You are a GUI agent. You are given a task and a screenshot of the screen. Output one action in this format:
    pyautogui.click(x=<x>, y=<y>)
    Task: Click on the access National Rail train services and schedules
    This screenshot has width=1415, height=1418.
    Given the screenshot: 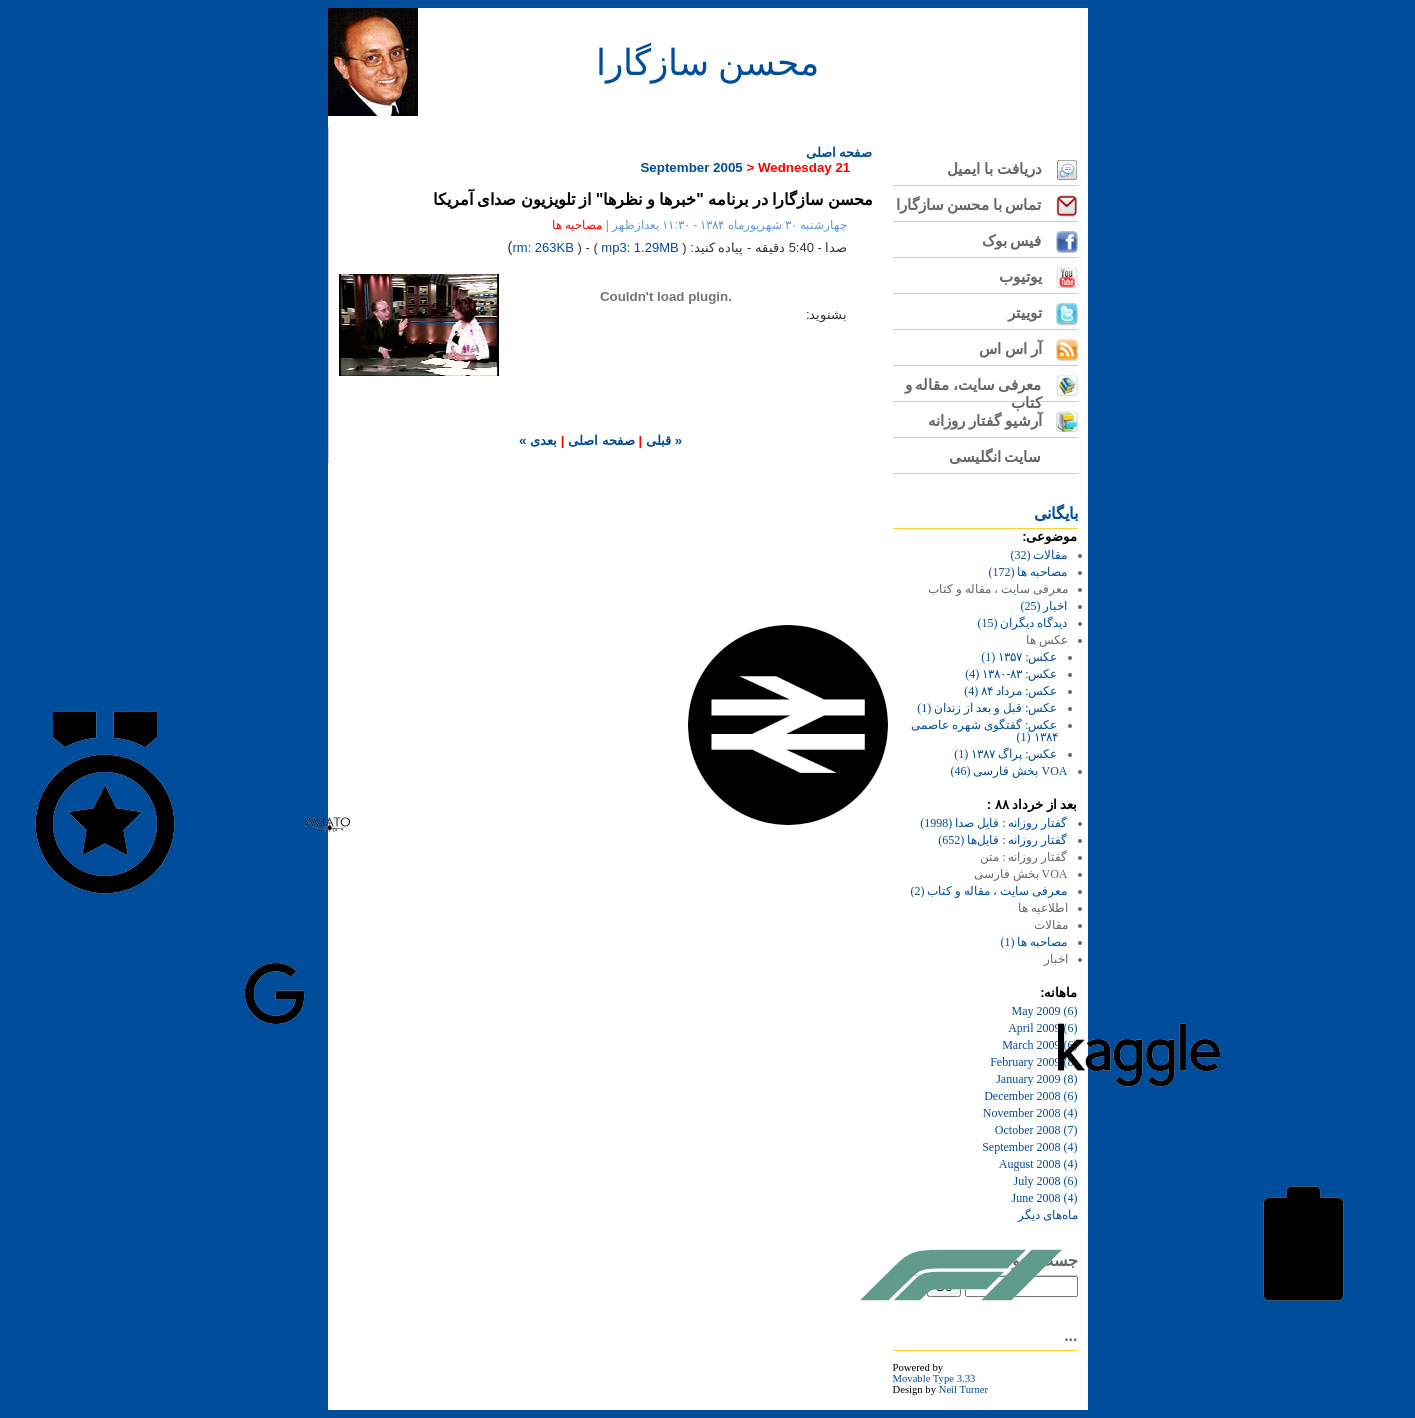 What is the action you would take?
    pyautogui.click(x=788, y=725)
    